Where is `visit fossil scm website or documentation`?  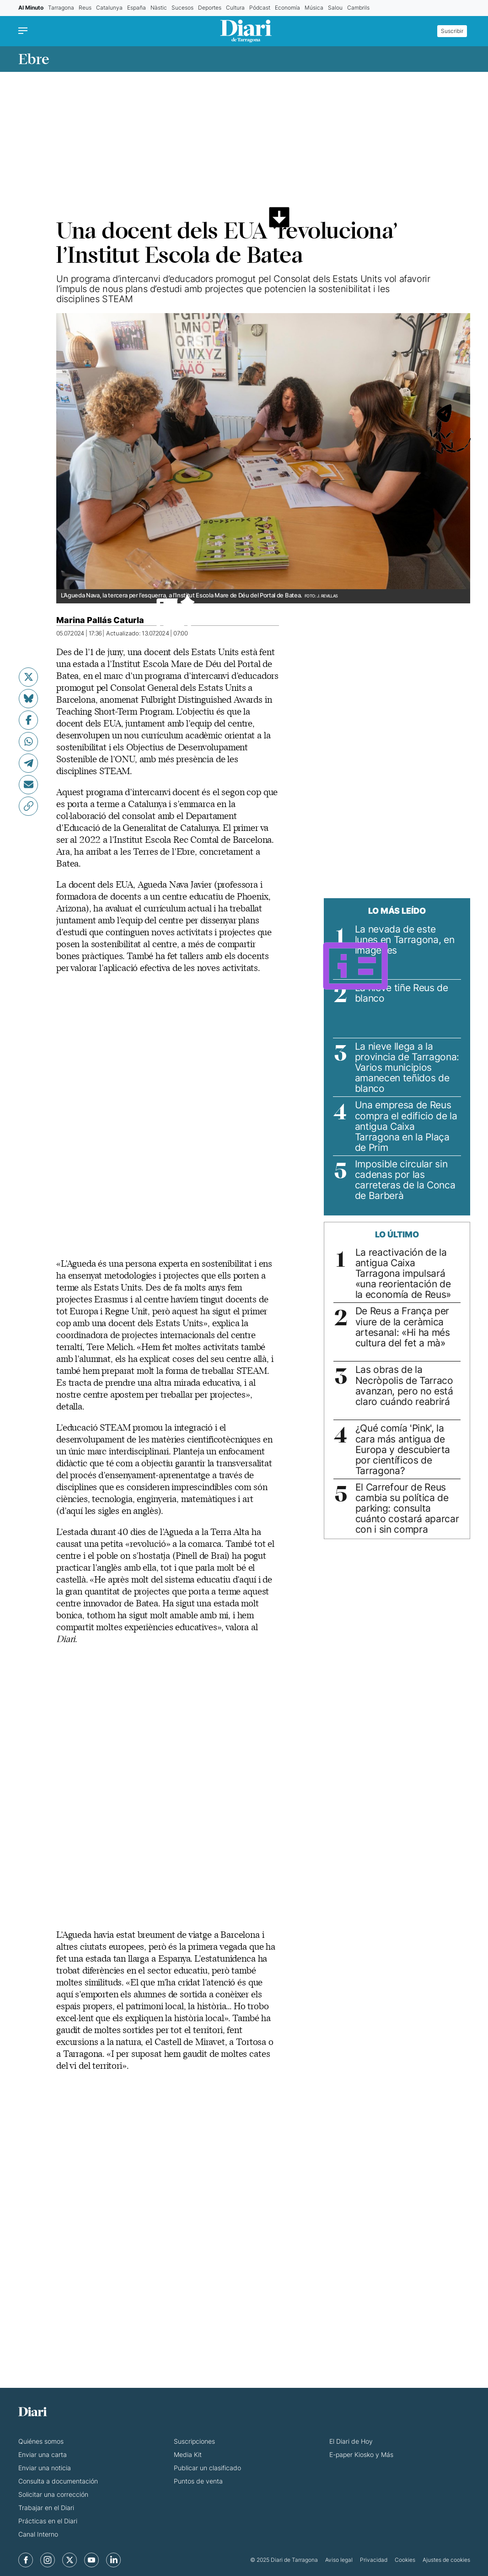 visit fossil scm website or documentation is located at coordinates (449, 429).